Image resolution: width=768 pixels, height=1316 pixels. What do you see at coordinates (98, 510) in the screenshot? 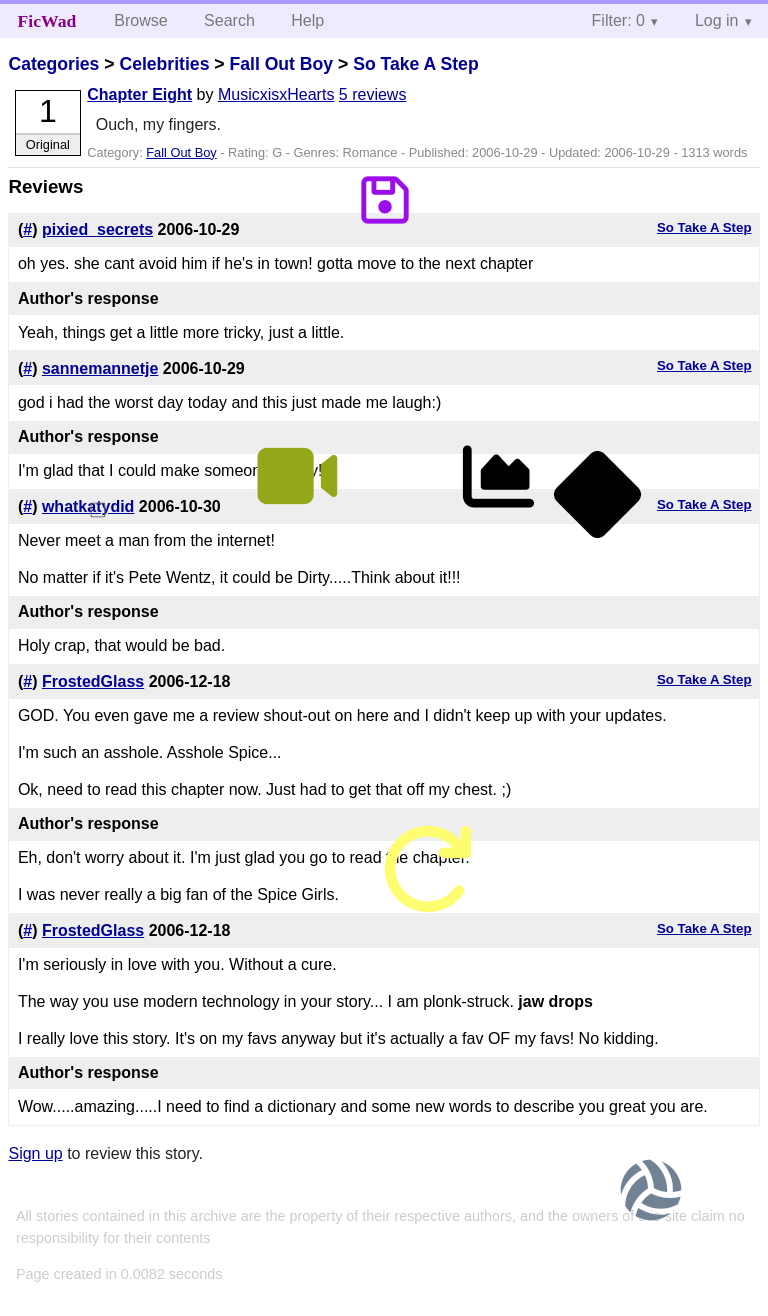
I see `stop media playback` at bounding box center [98, 510].